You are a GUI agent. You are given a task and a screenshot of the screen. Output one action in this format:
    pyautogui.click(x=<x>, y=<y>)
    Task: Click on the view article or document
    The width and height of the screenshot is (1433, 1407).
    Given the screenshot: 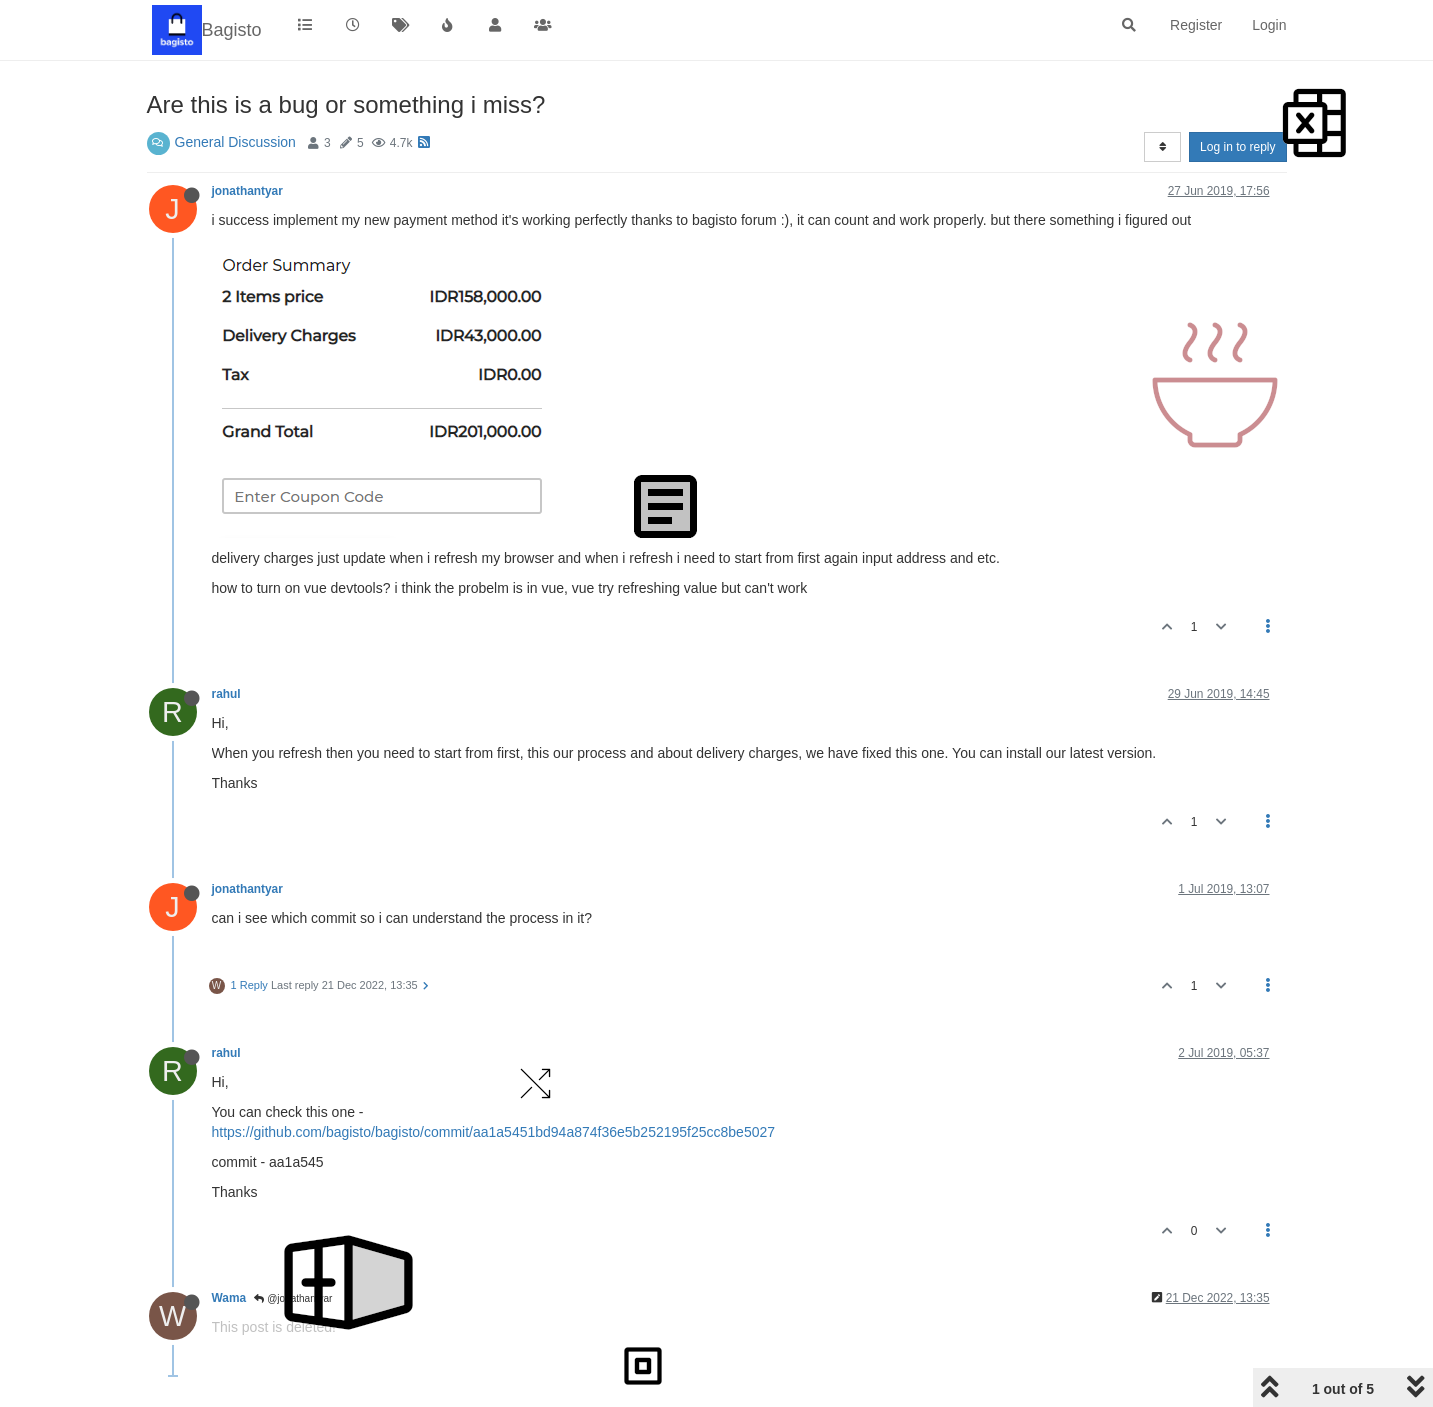 What is the action you would take?
    pyautogui.click(x=665, y=506)
    